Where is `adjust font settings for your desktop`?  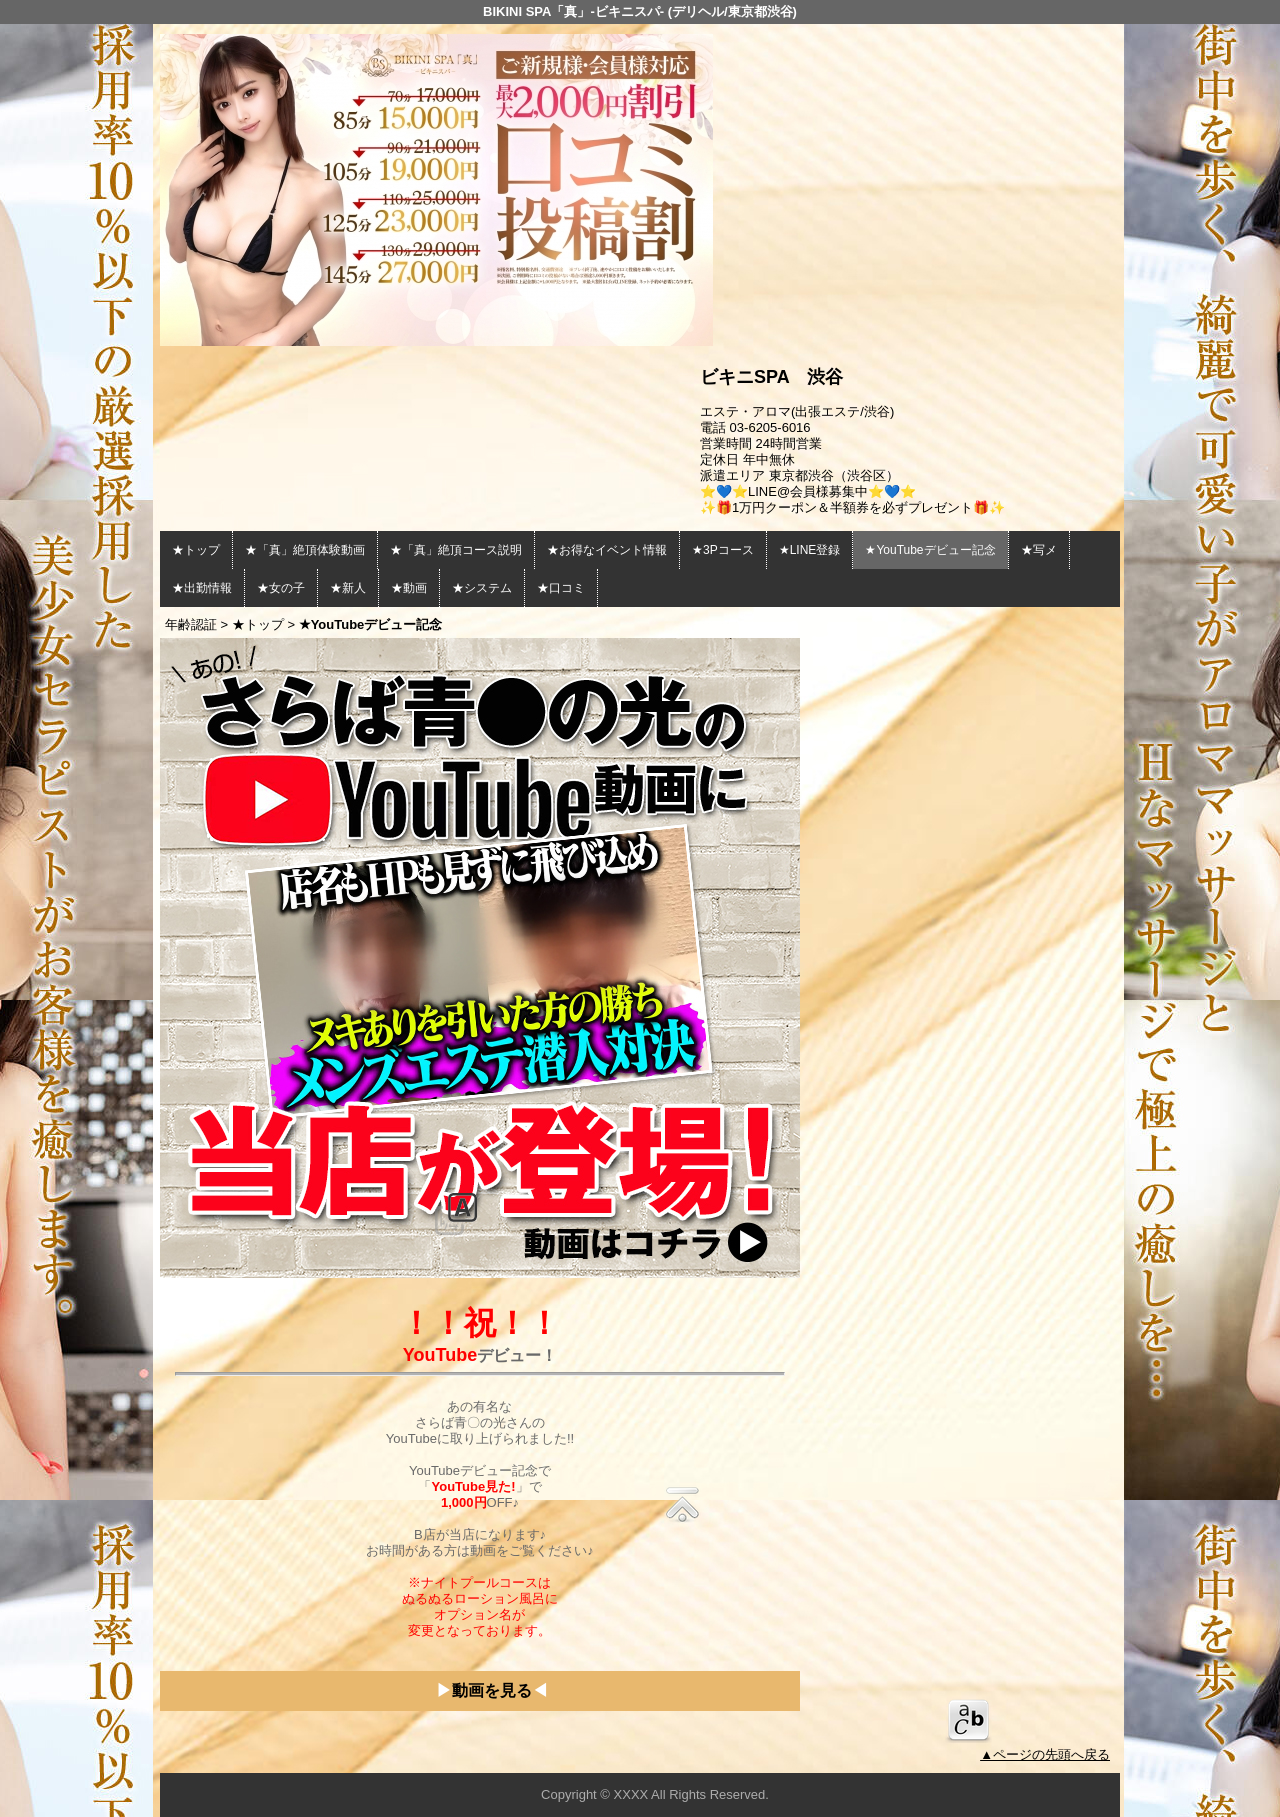 adjust font settings for your desktop is located at coordinates (968, 1719).